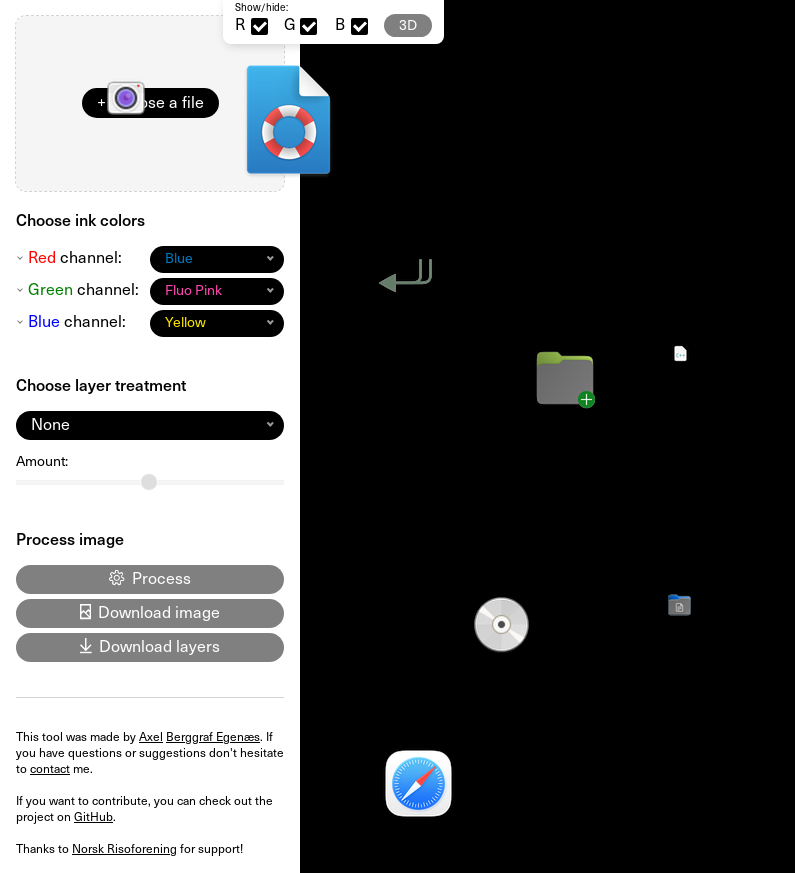 The width and height of the screenshot is (795, 873). What do you see at coordinates (501, 624) in the screenshot?
I see `indicates a blank CD-R disc ready for burning` at bounding box center [501, 624].